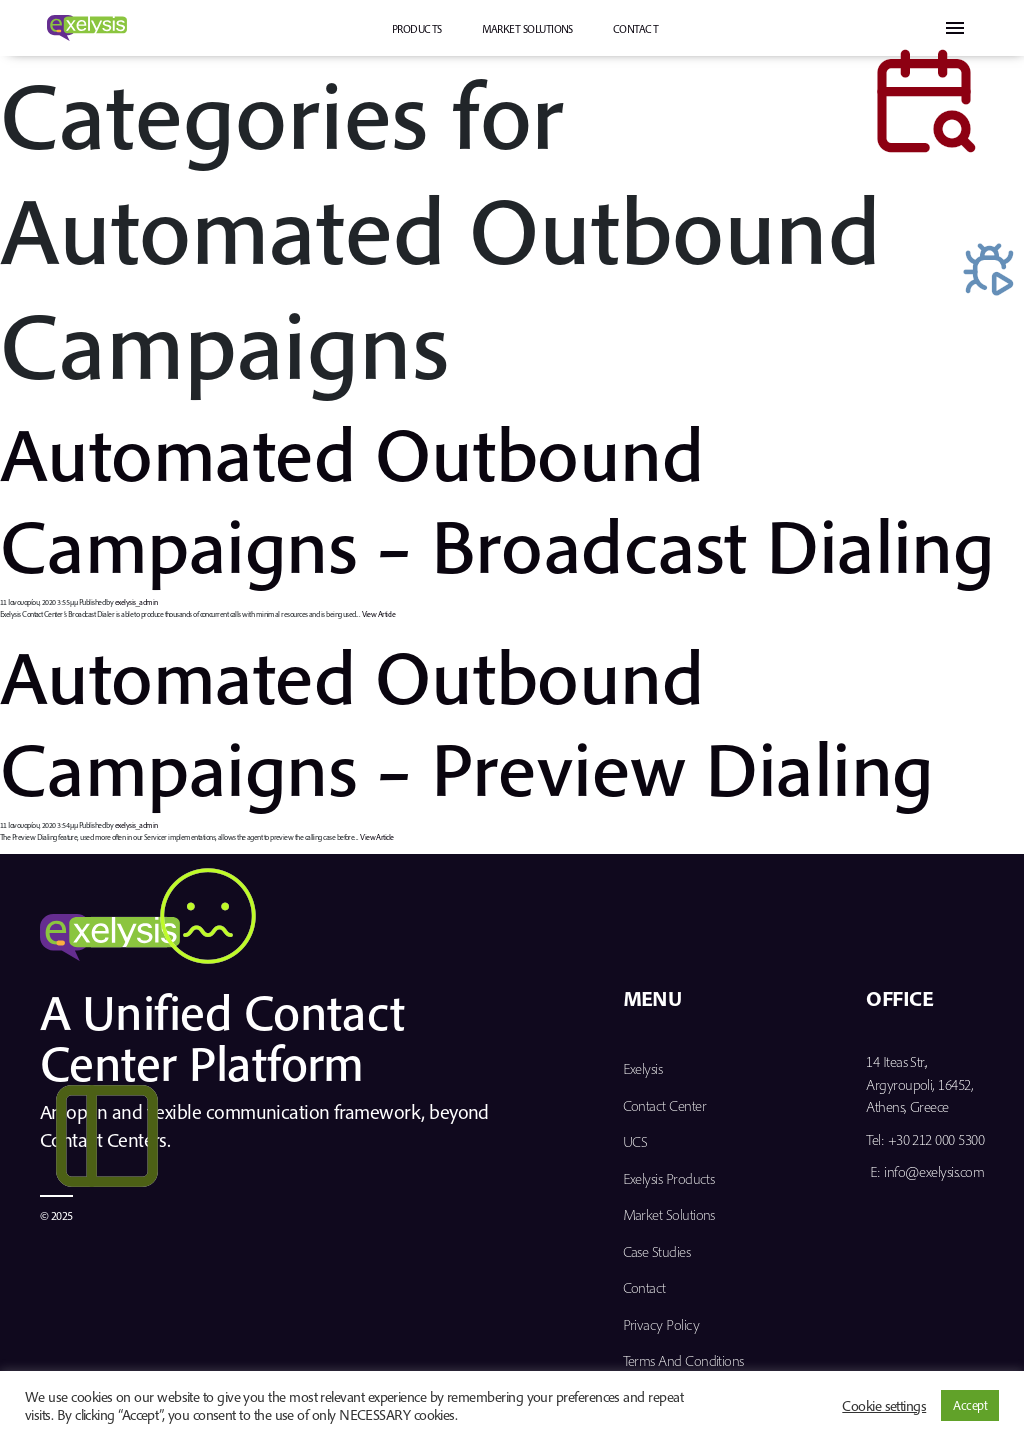 This screenshot has width=1024, height=1440. Describe the element at coordinates (989, 269) in the screenshot. I see `start debugging session` at that location.